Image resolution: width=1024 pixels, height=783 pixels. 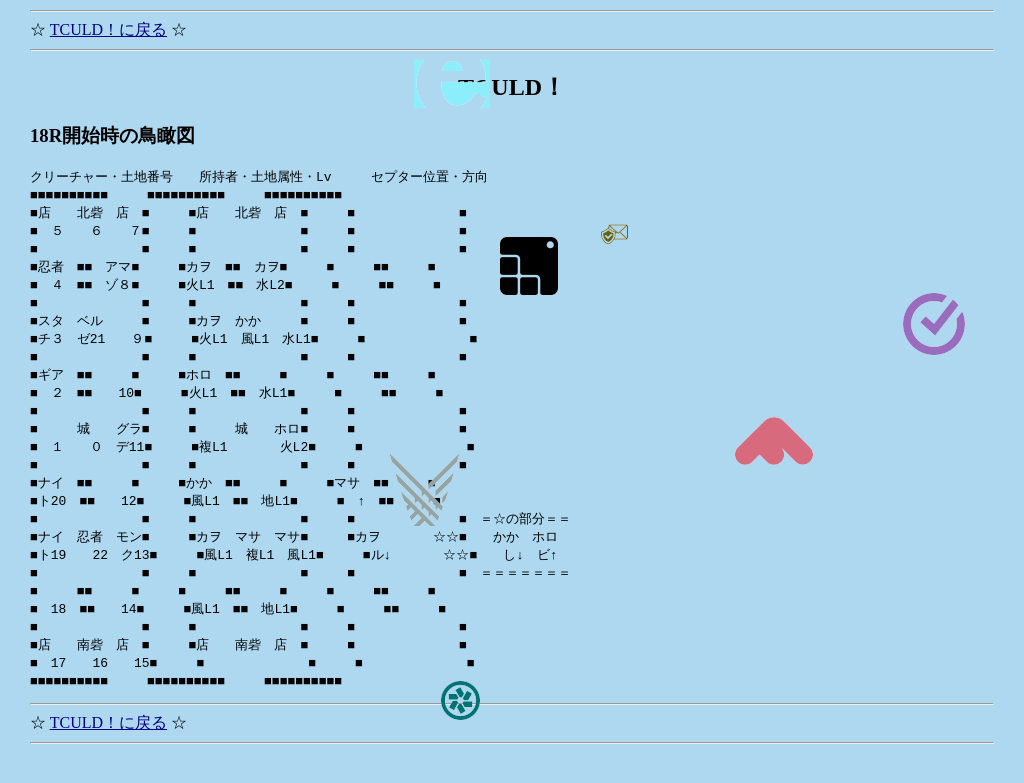 I want to click on the game awards official logo, so click(x=424, y=489).